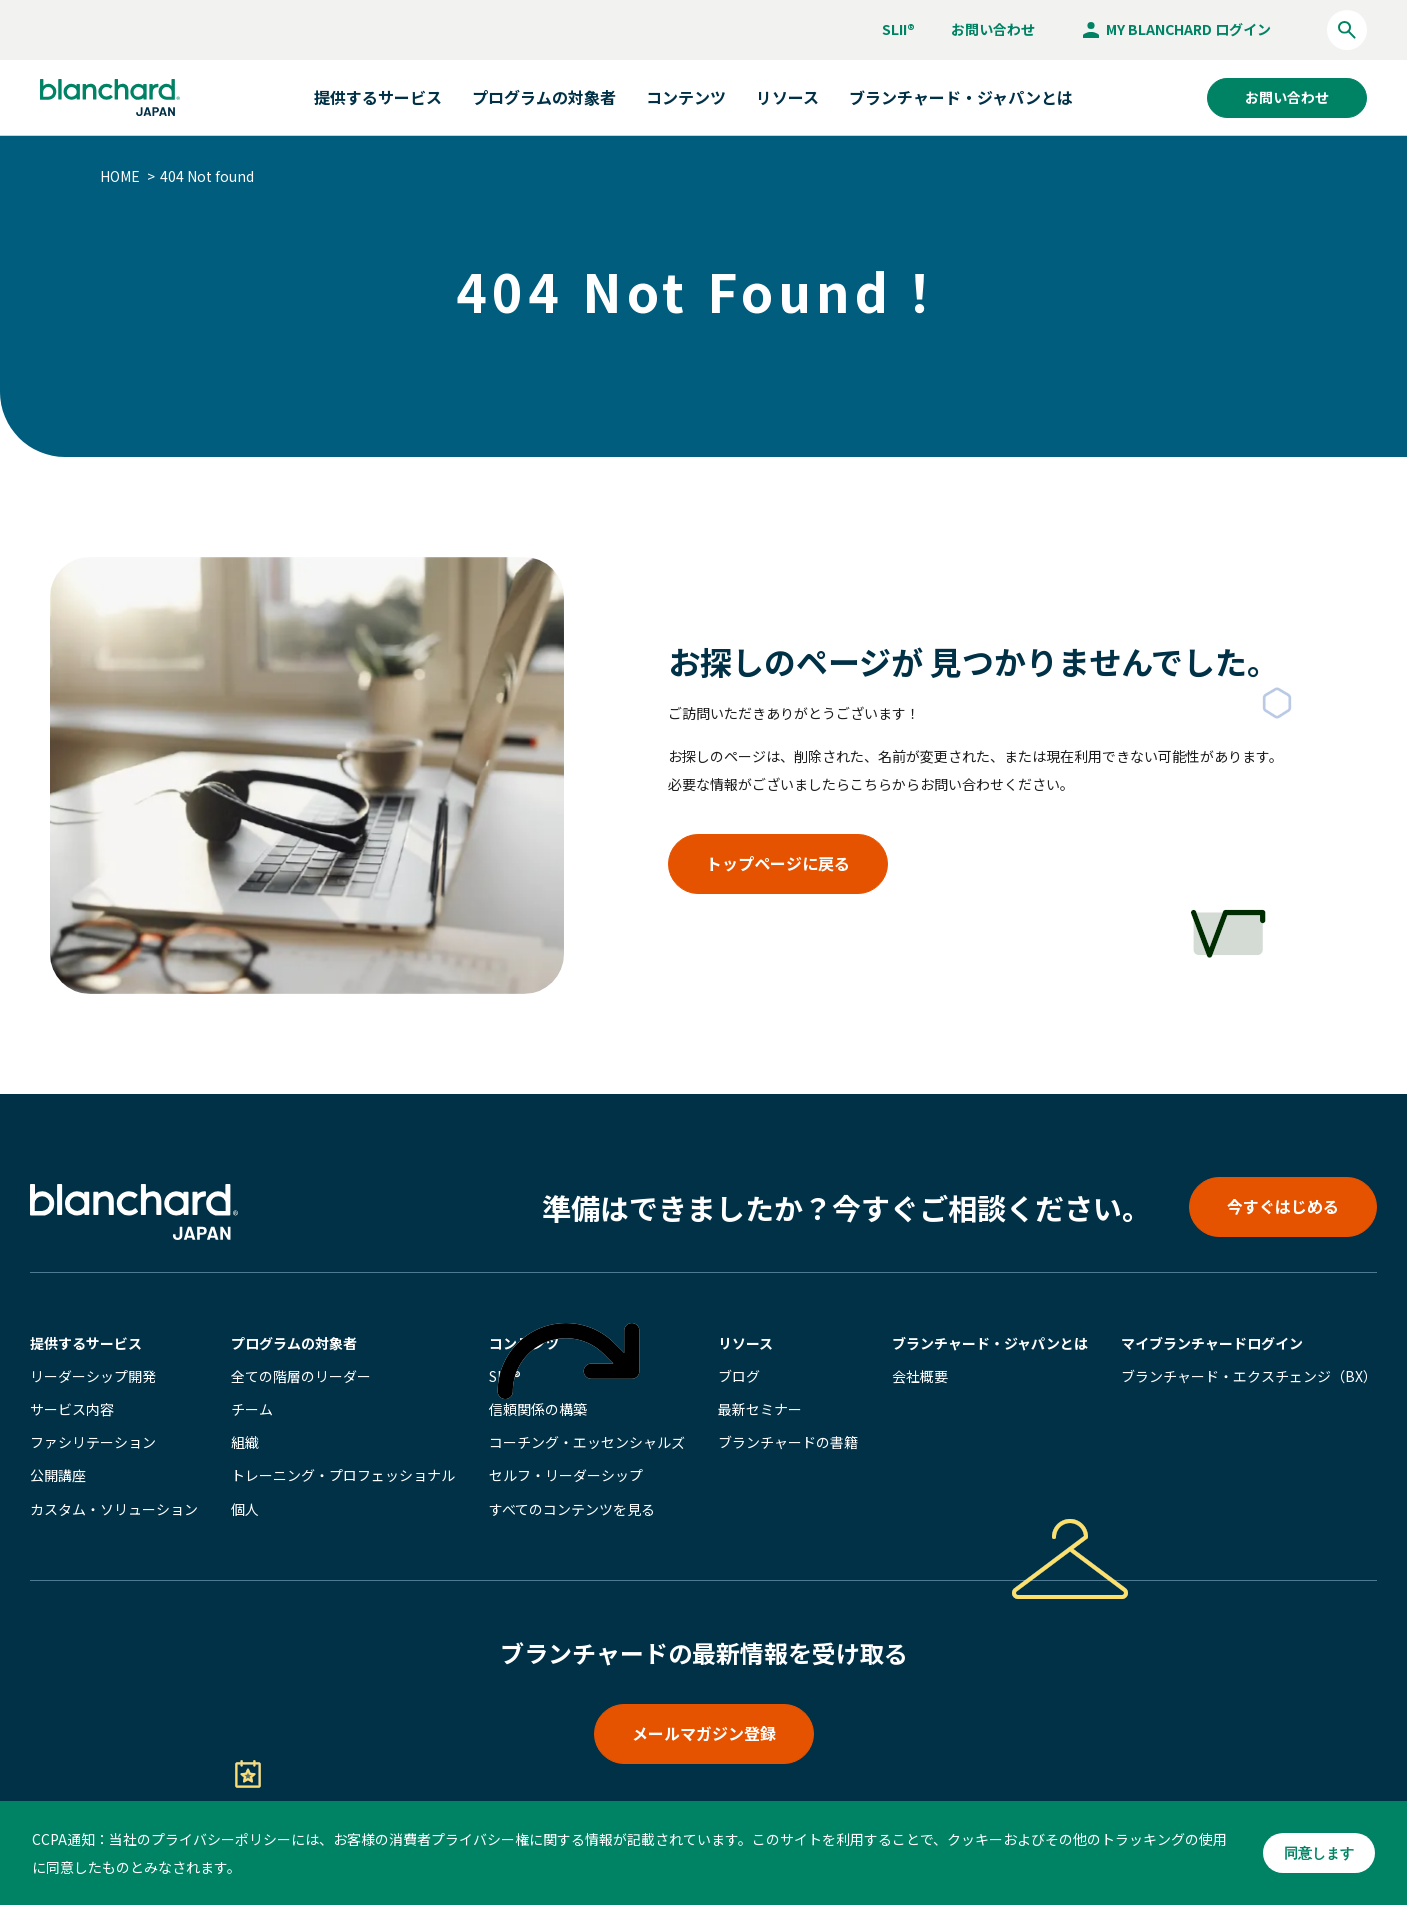 Image resolution: width=1407 pixels, height=1905 pixels. Describe the element at coordinates (1277, 703) in the screenshot. I see `select a hexagonal shape or polygon tool` at that location.